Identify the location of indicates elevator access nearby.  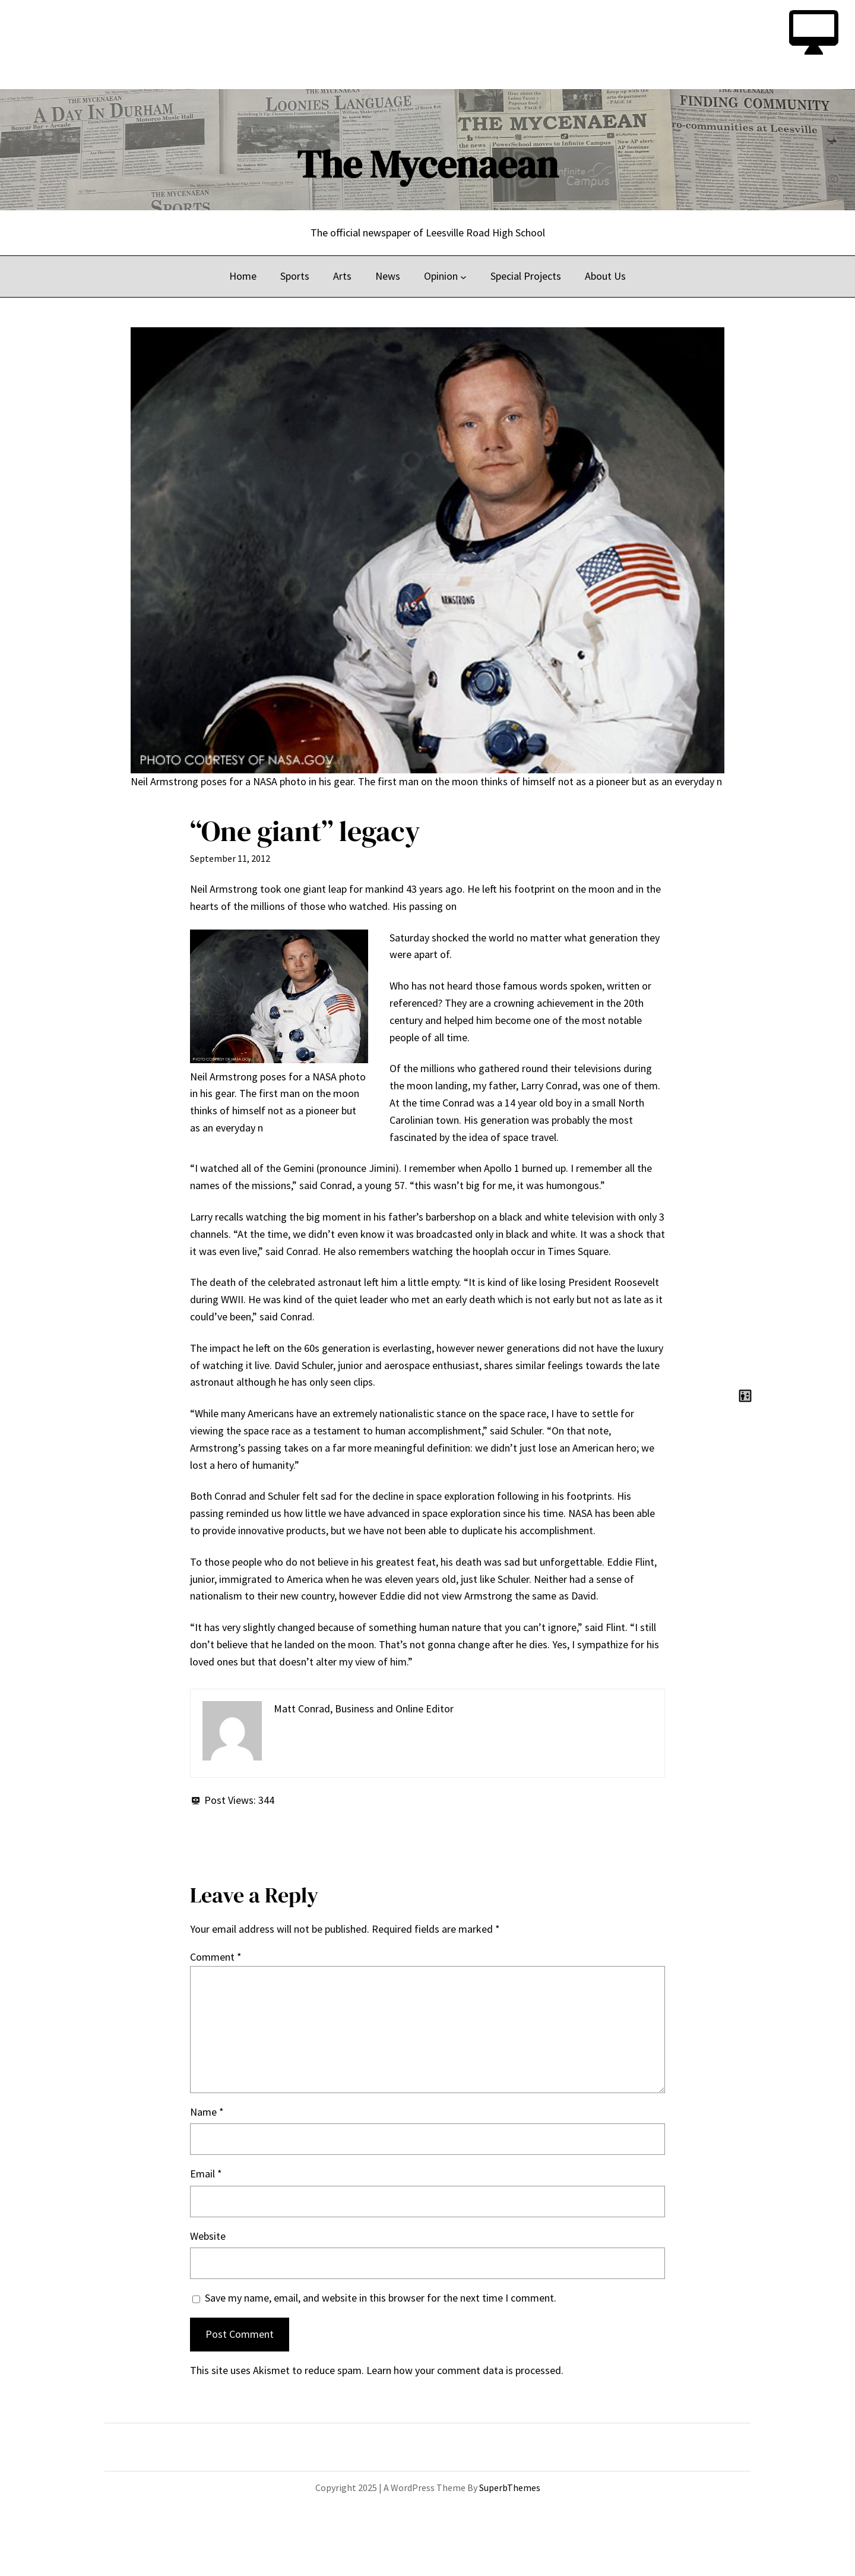
(745, 1396).